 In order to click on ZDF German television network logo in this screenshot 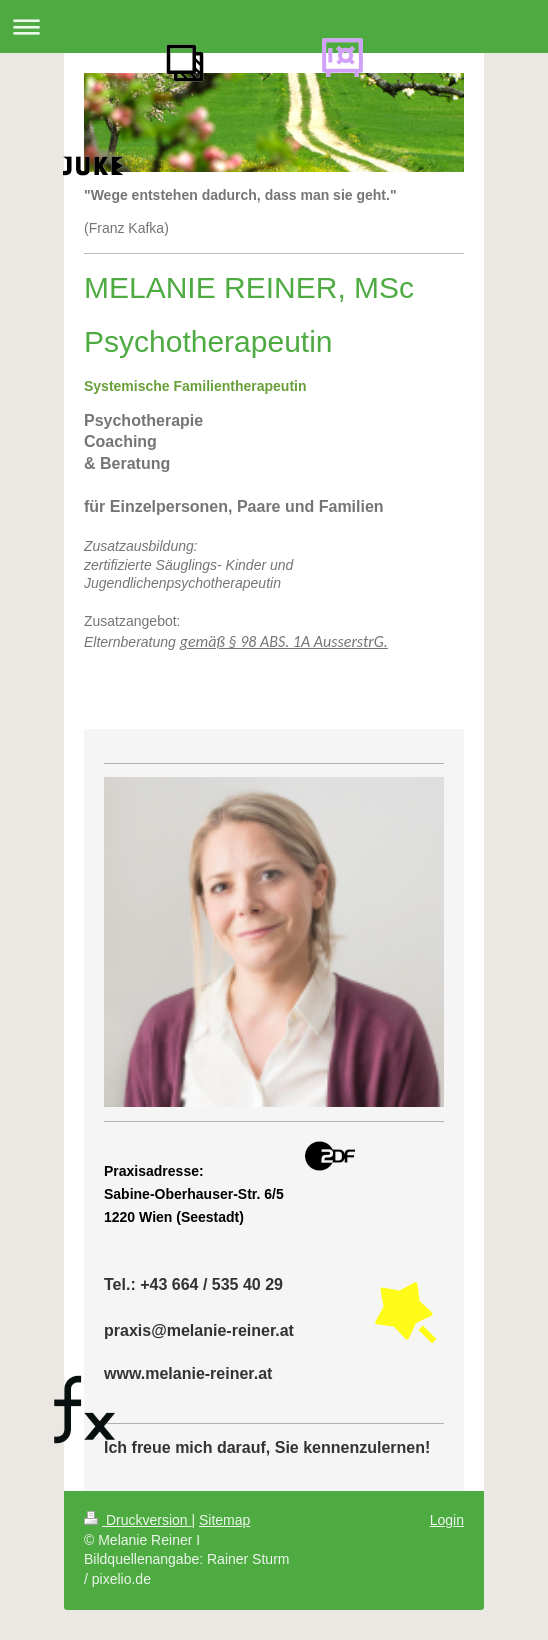, I will do `click(330, 1156)`.